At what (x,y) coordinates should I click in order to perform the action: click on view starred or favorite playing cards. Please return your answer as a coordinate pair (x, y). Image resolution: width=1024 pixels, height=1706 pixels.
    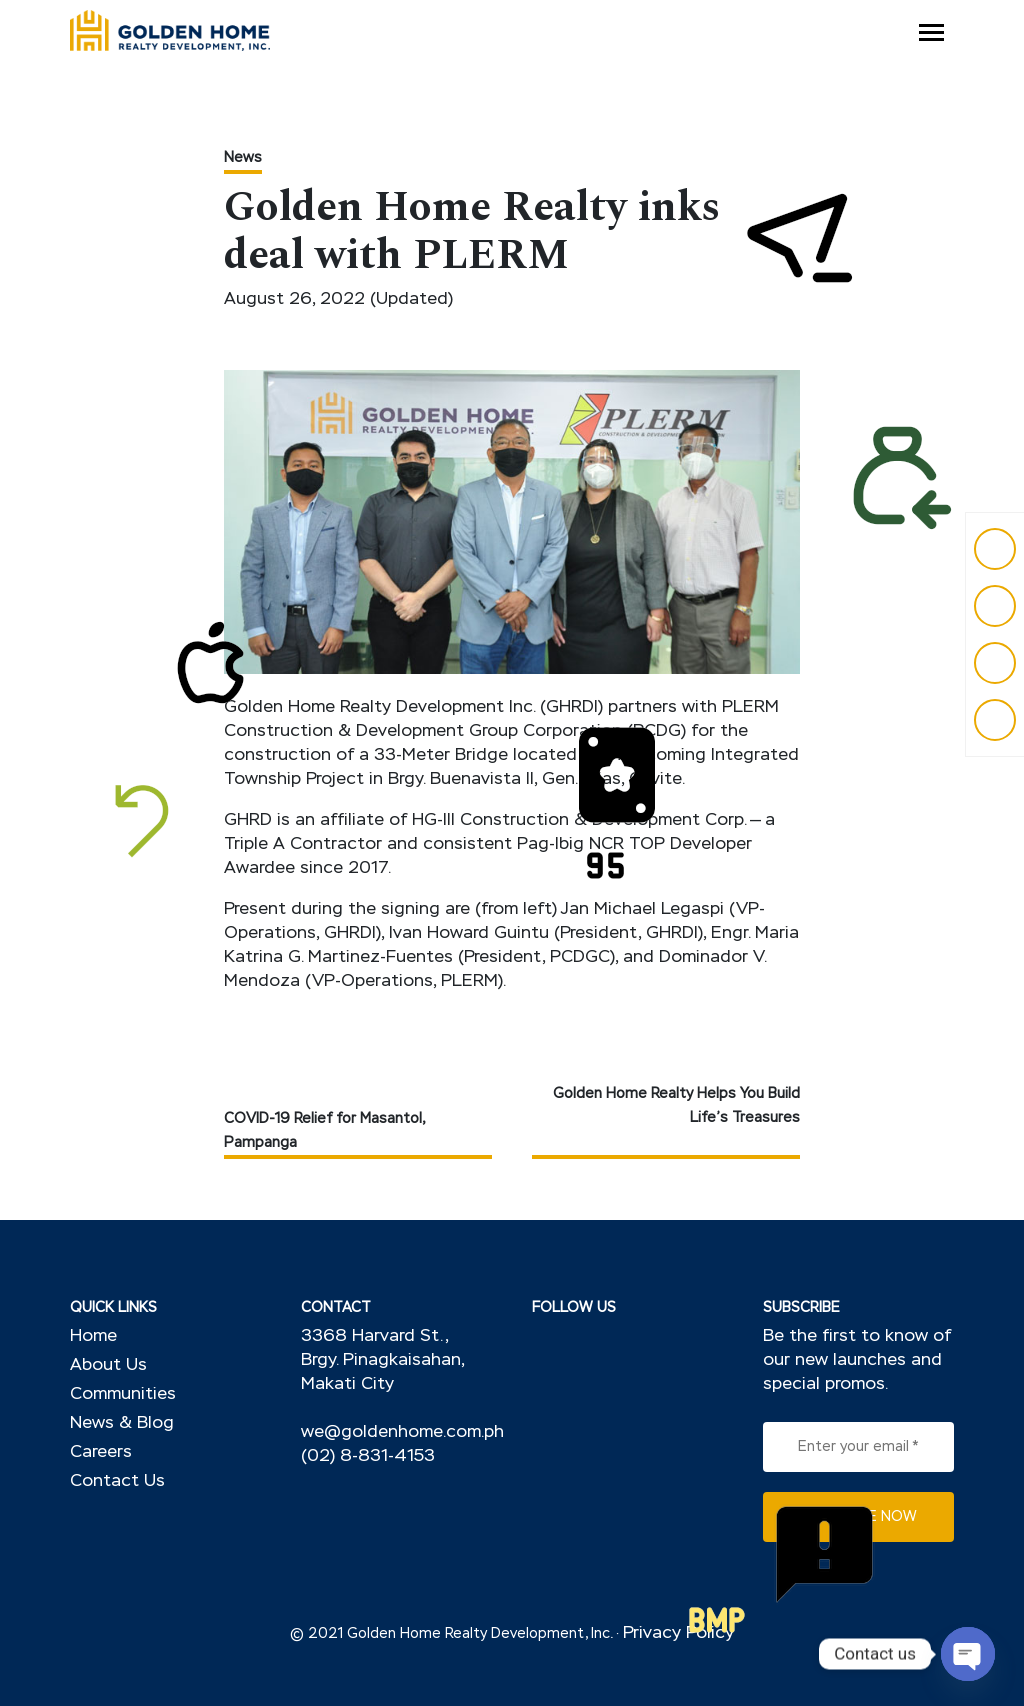
    Looking at the image, I should click on (617, 775).